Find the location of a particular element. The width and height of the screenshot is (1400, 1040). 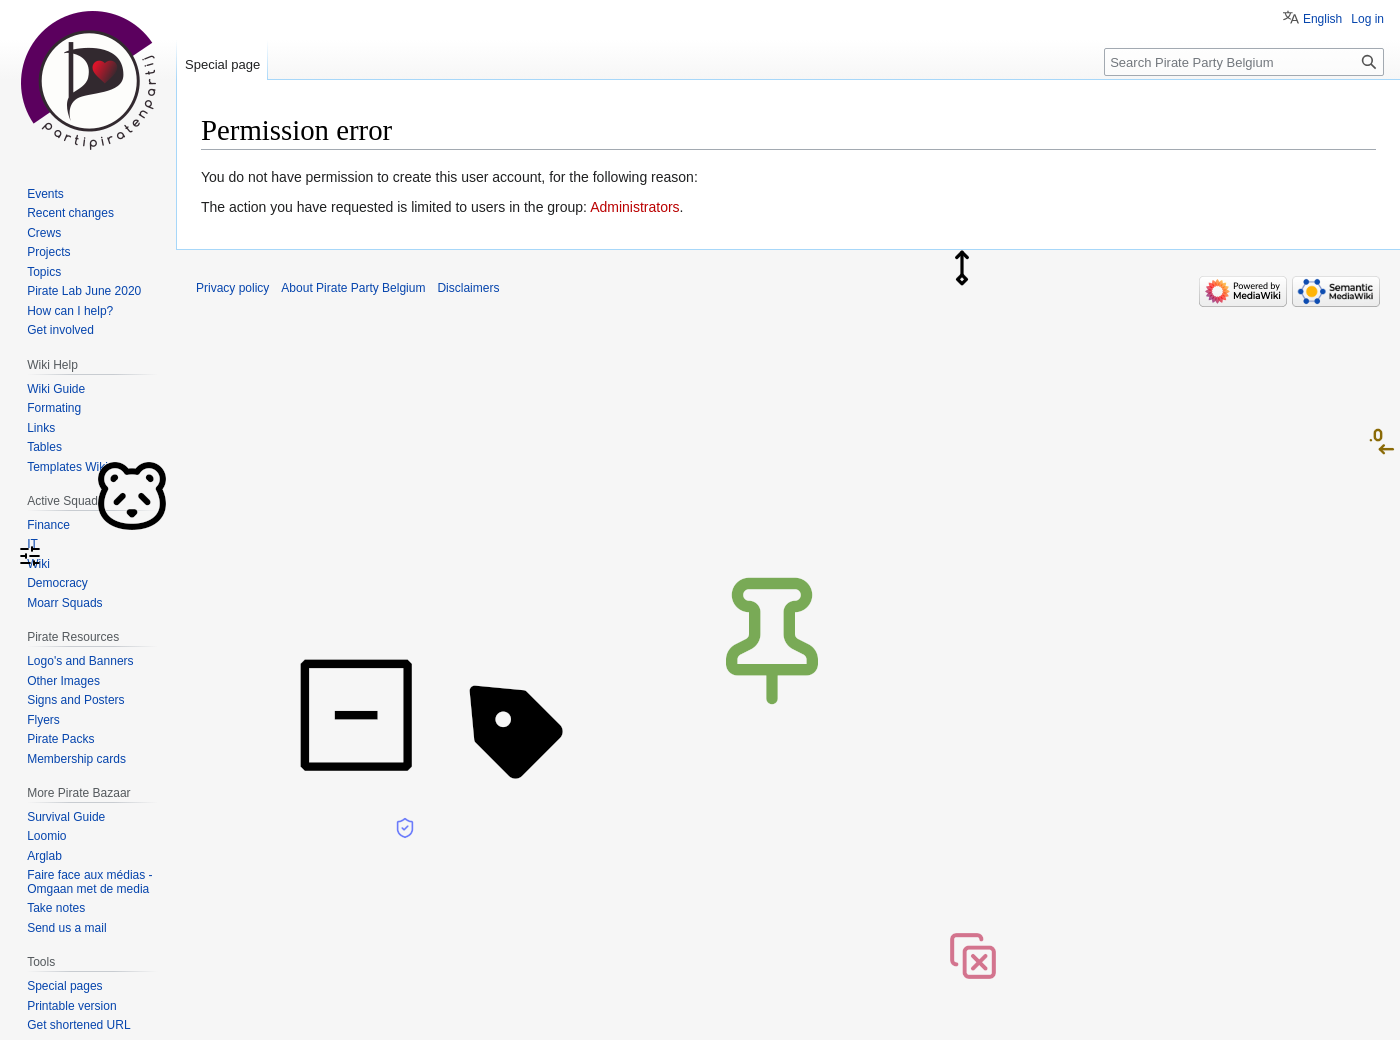

adjust settings or preferences is located at coordinates (30, 556).